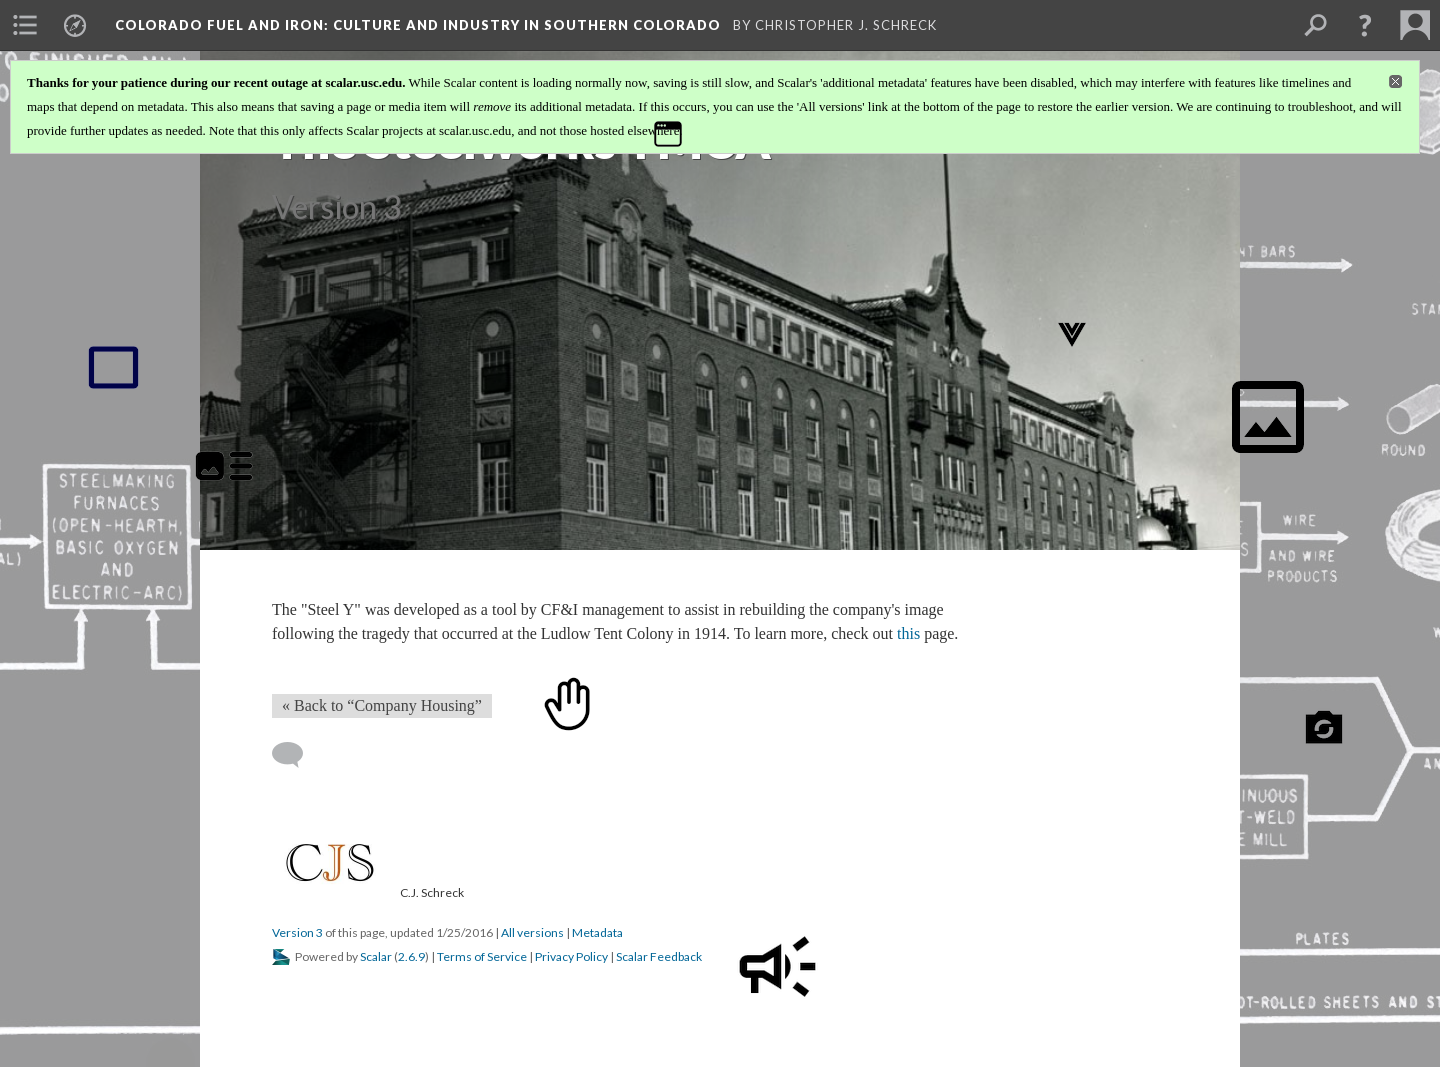 This screenshot has height=1067, width=1440. What do you see at coordinates (1268, 417) in the screenshot?
I see `insert an image into your document` at bounding box center [1268, 417].